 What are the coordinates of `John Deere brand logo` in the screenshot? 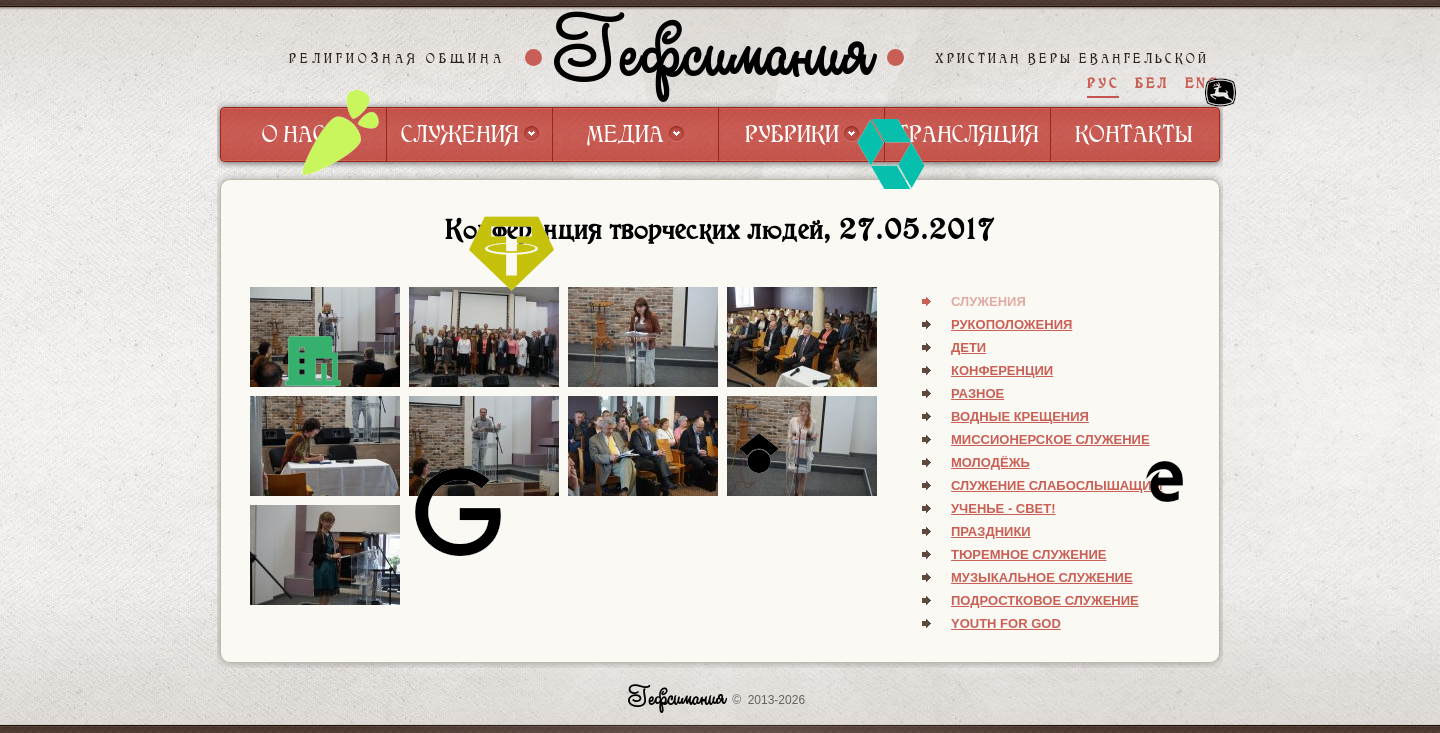 It's located at (1220, 92).